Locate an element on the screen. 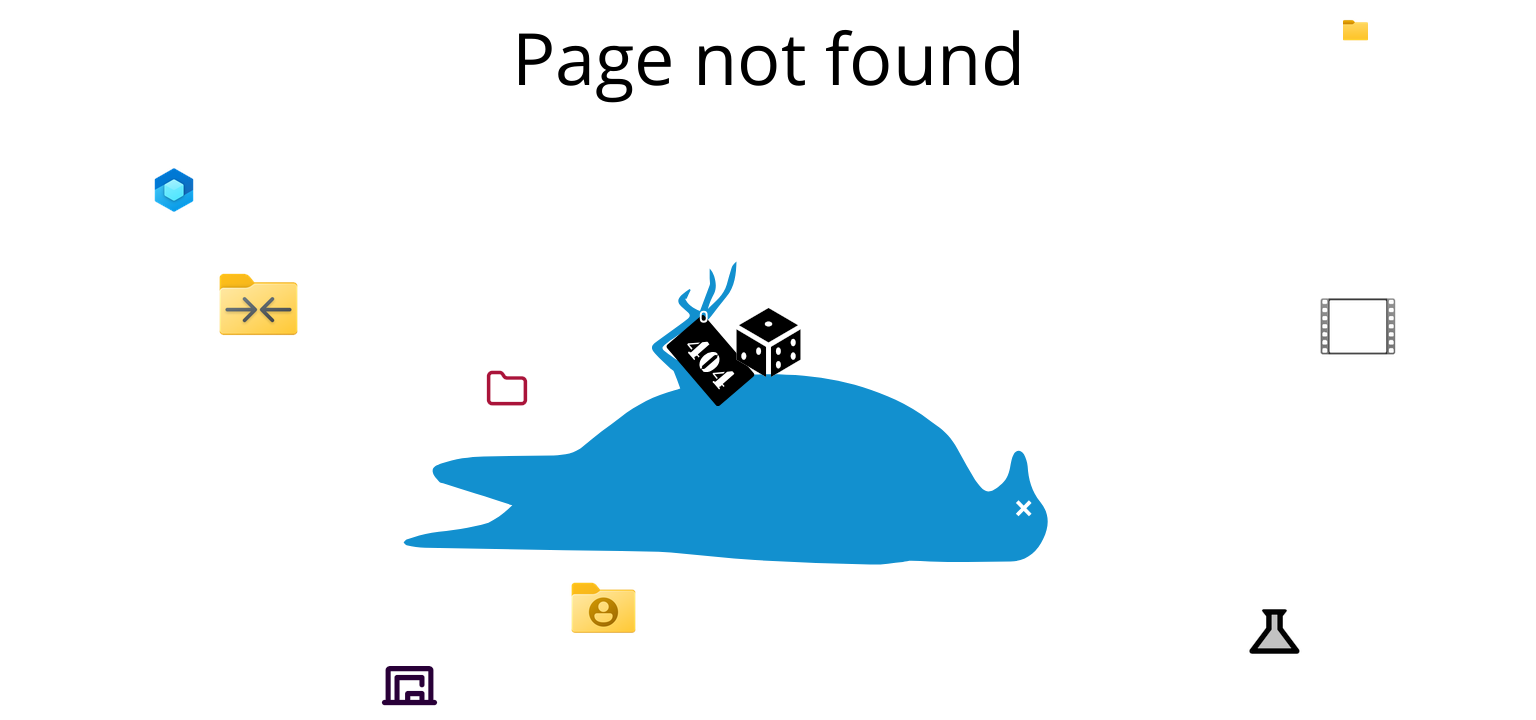 The width and height of the screenshot is (1536, 720). compress folder contents to save space is located at coordinates (258, 306).